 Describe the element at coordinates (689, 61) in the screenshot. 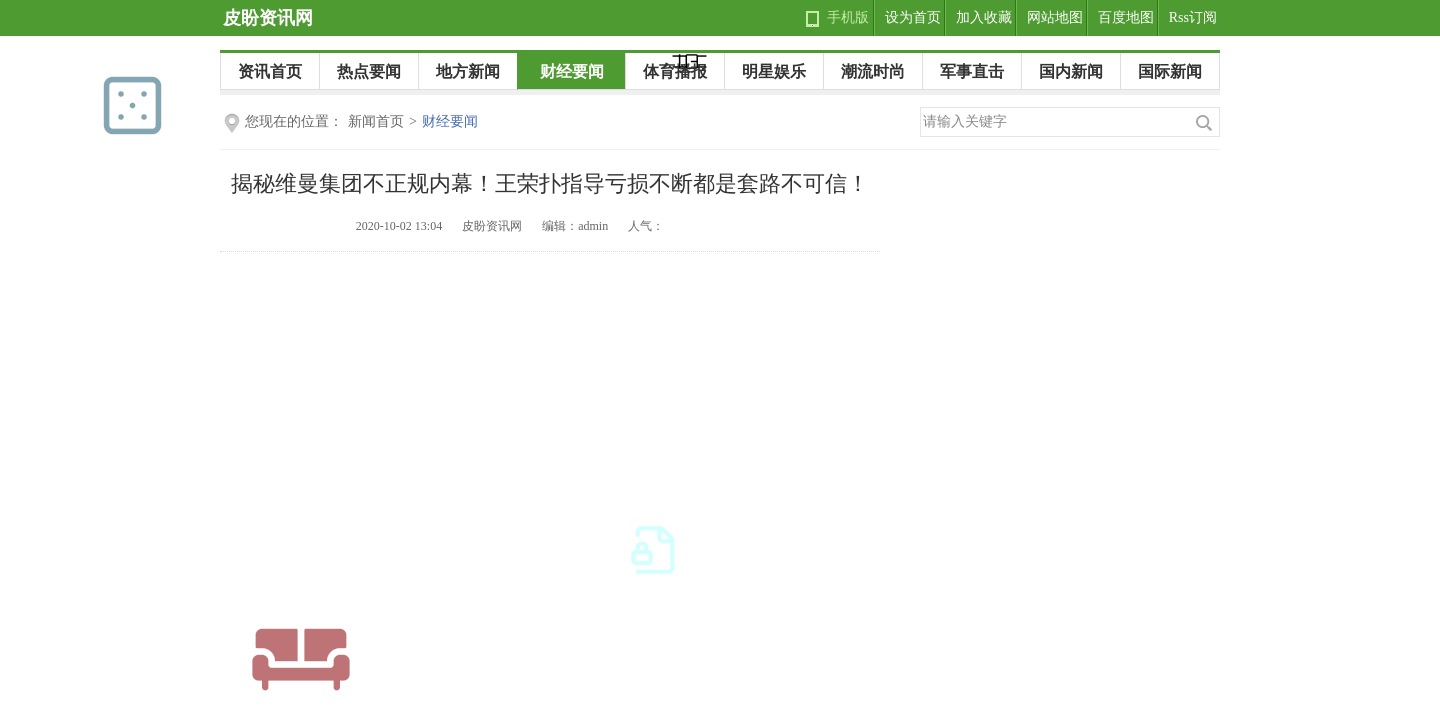

I see `adjust belt or strap settings` at that location.